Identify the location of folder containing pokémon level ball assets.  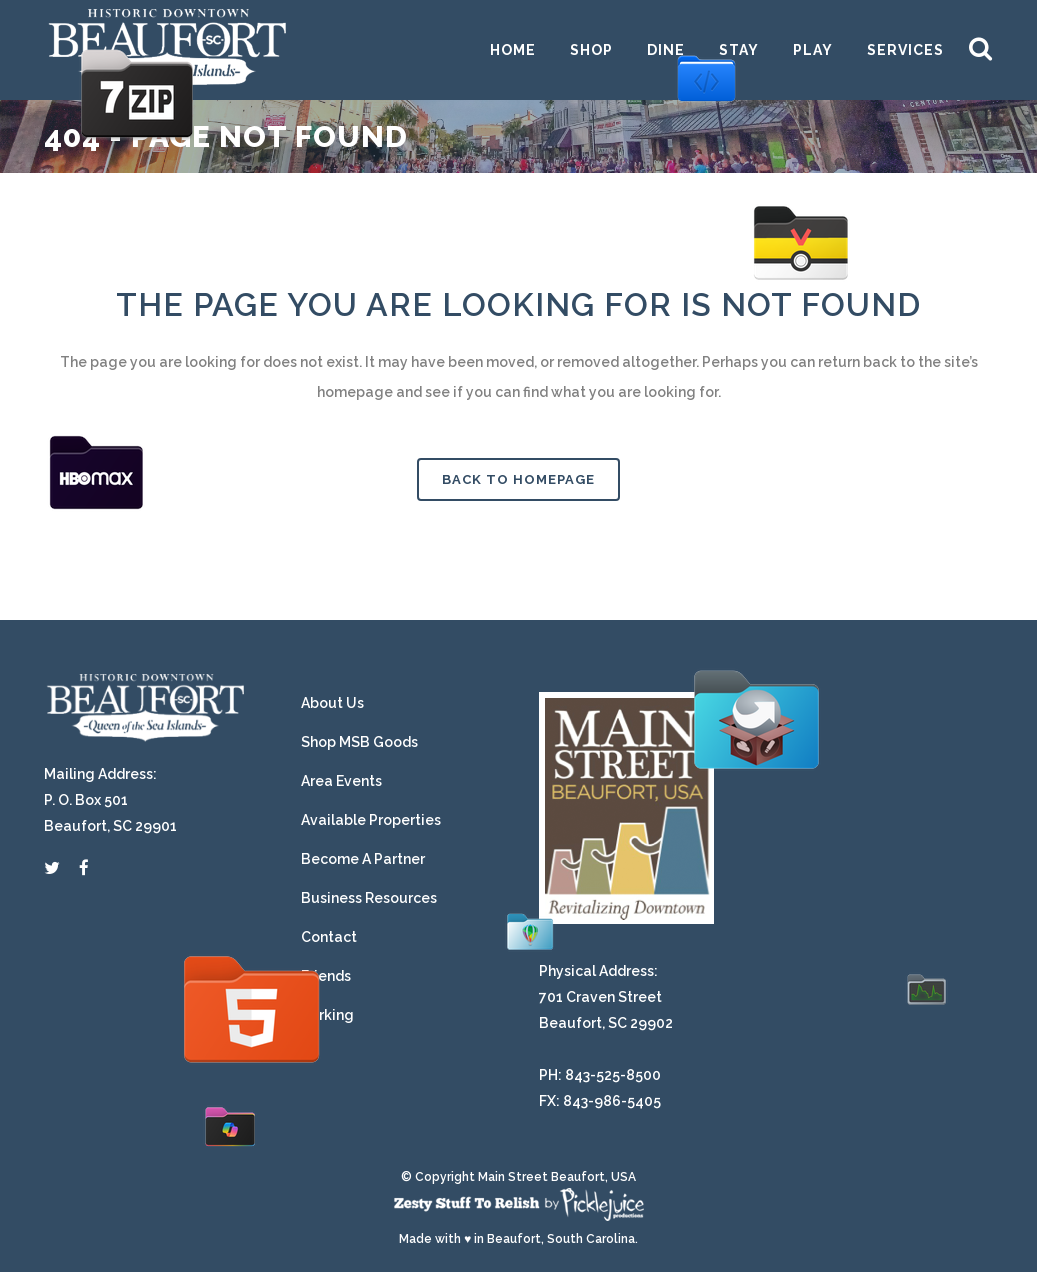
(800, 245).